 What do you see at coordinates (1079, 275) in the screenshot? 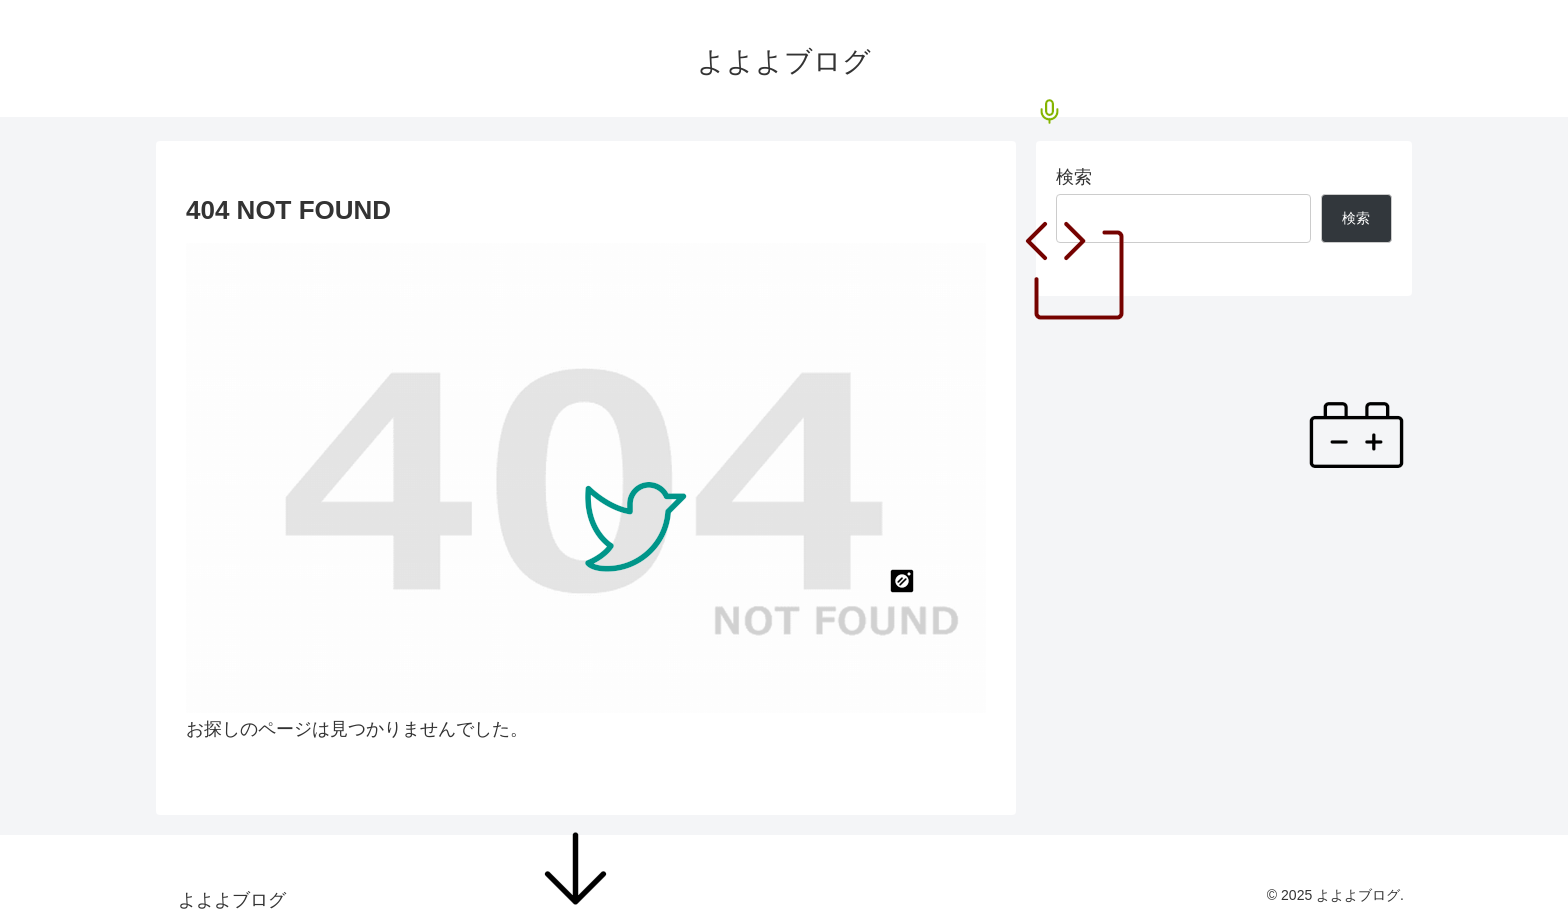
I see `insert a code block or snippet` at bounding box center [1079, 275].